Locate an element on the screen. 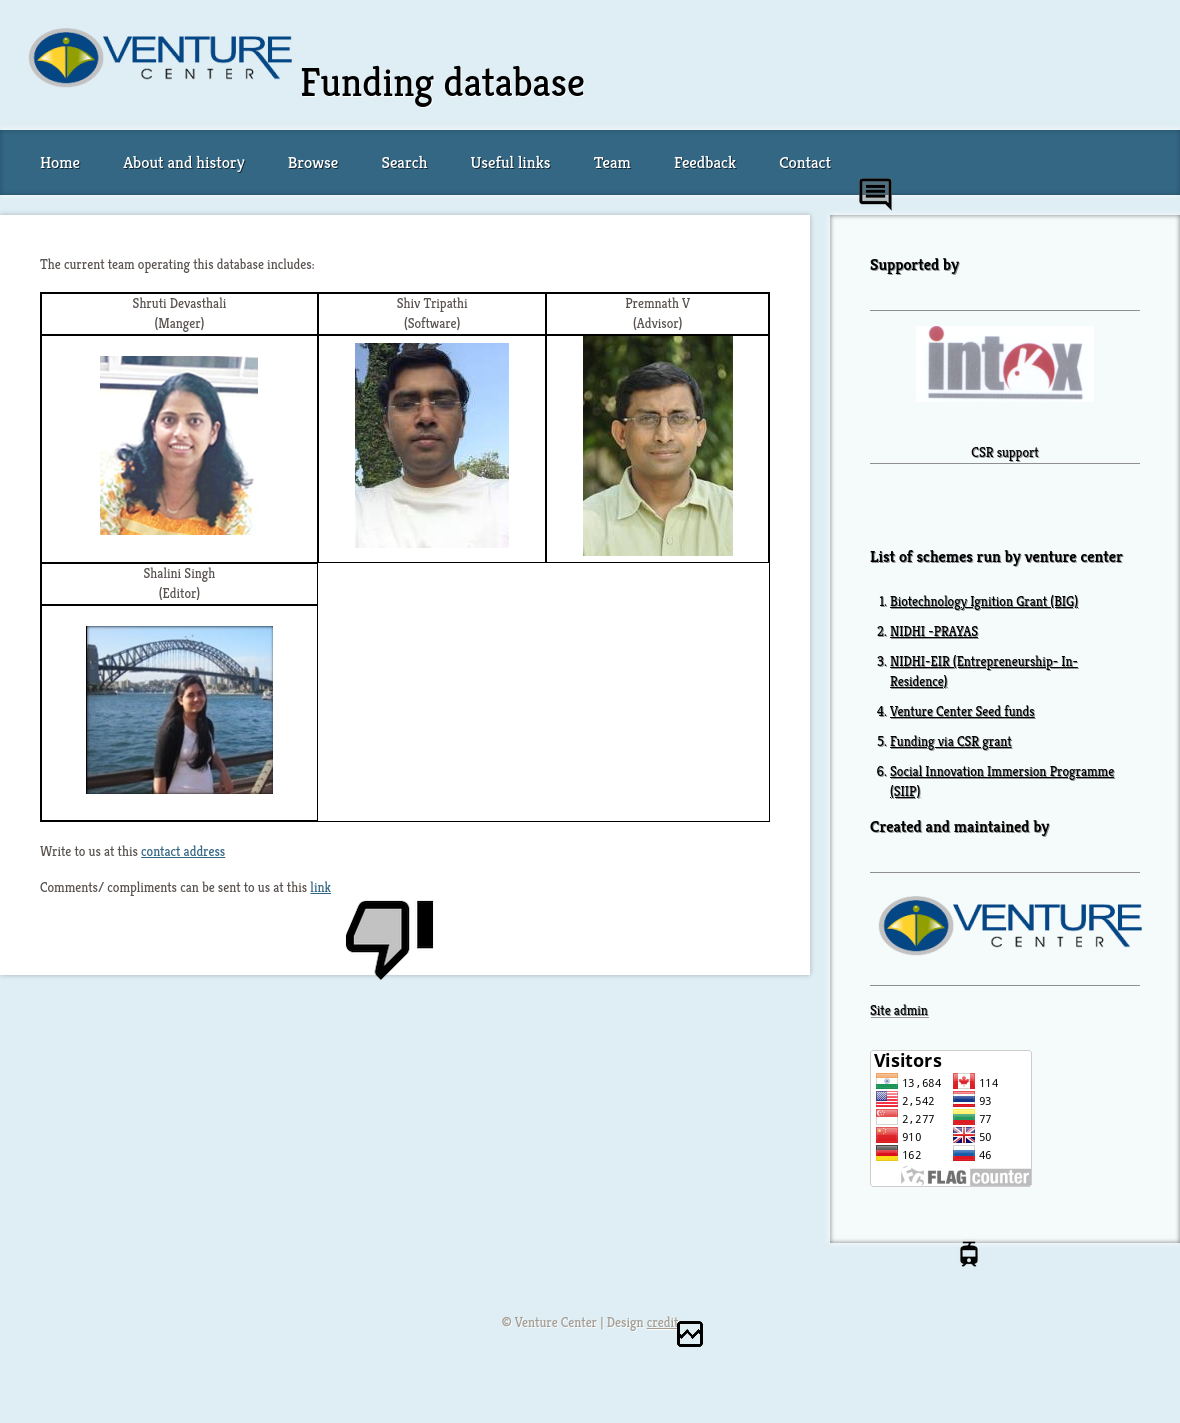 The width and height of the screenshot is (1180, 1423). indicates an image failed to load is located at coordinates (690, 1334).